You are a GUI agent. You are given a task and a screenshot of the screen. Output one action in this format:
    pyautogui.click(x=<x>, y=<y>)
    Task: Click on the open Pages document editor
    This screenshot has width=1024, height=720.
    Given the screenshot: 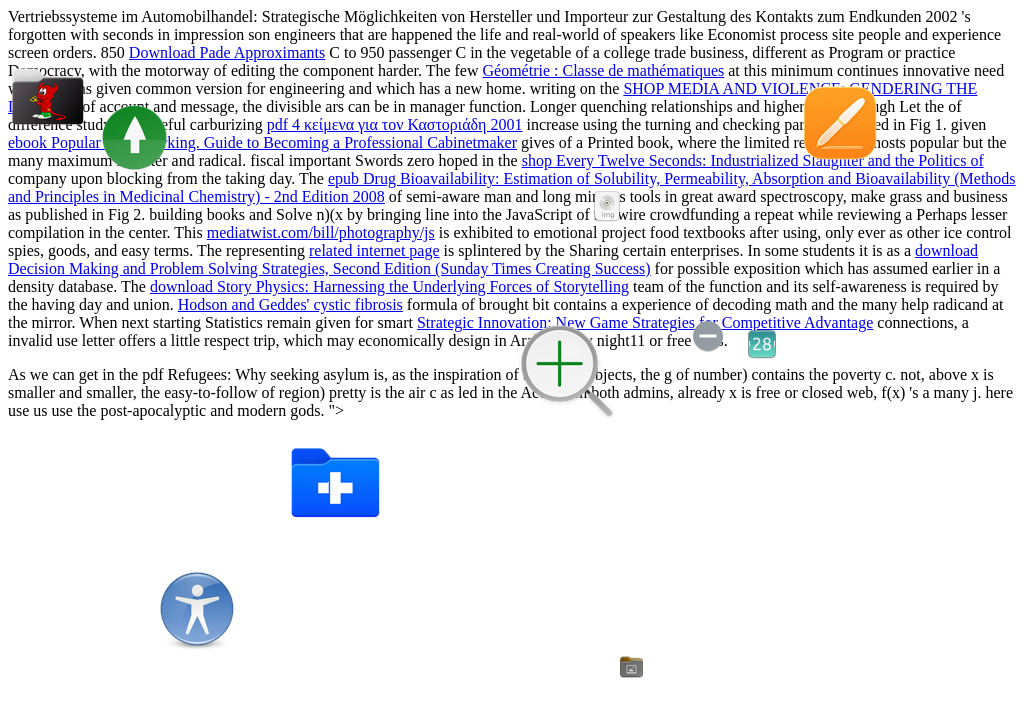 What is the action you would take?
    pyautogui.click(x=840, y=123)
    